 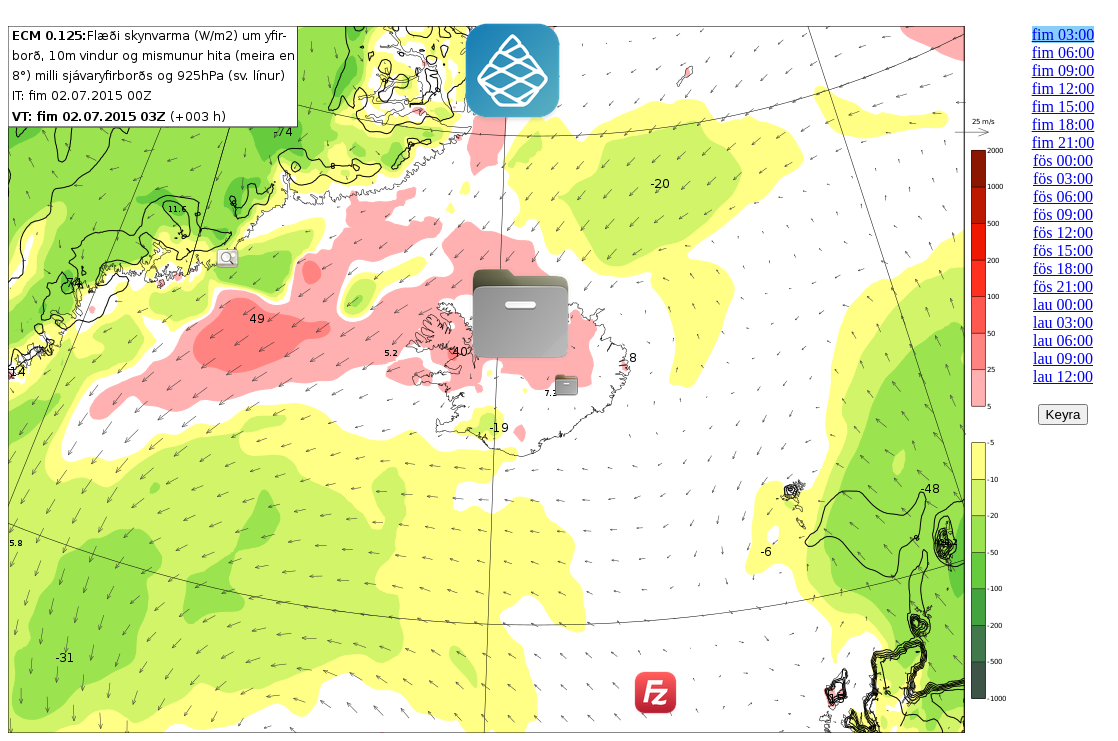 I want to click on open eye of gnome image viewer, so click(x=227, y=258).